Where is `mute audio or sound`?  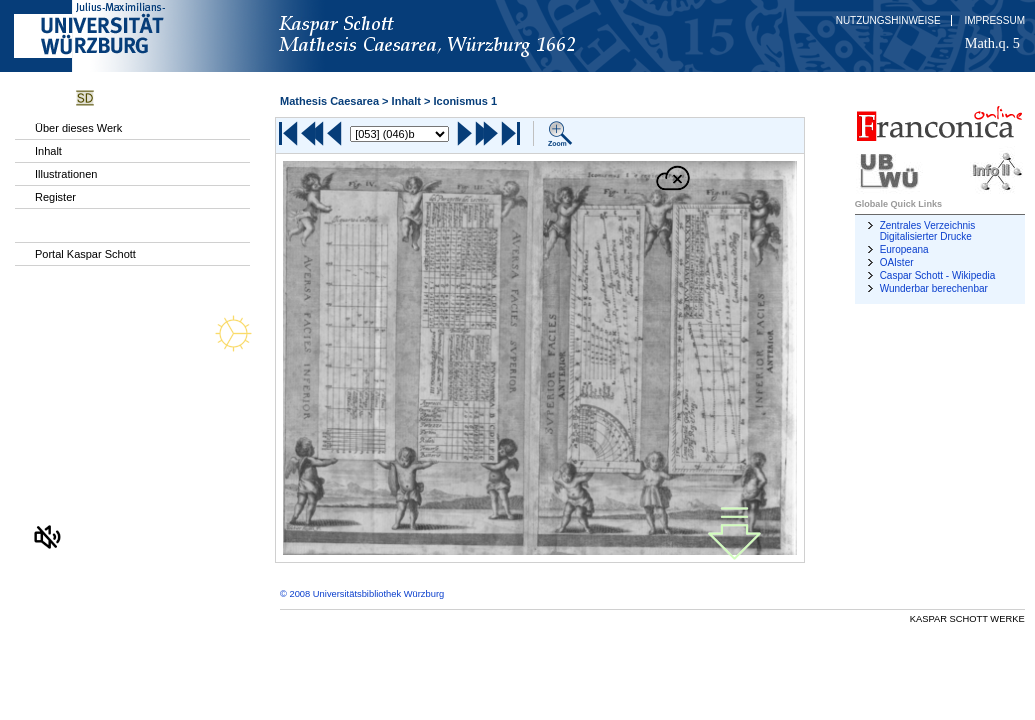
mute audio or sound is located at coordinates (47, 537).